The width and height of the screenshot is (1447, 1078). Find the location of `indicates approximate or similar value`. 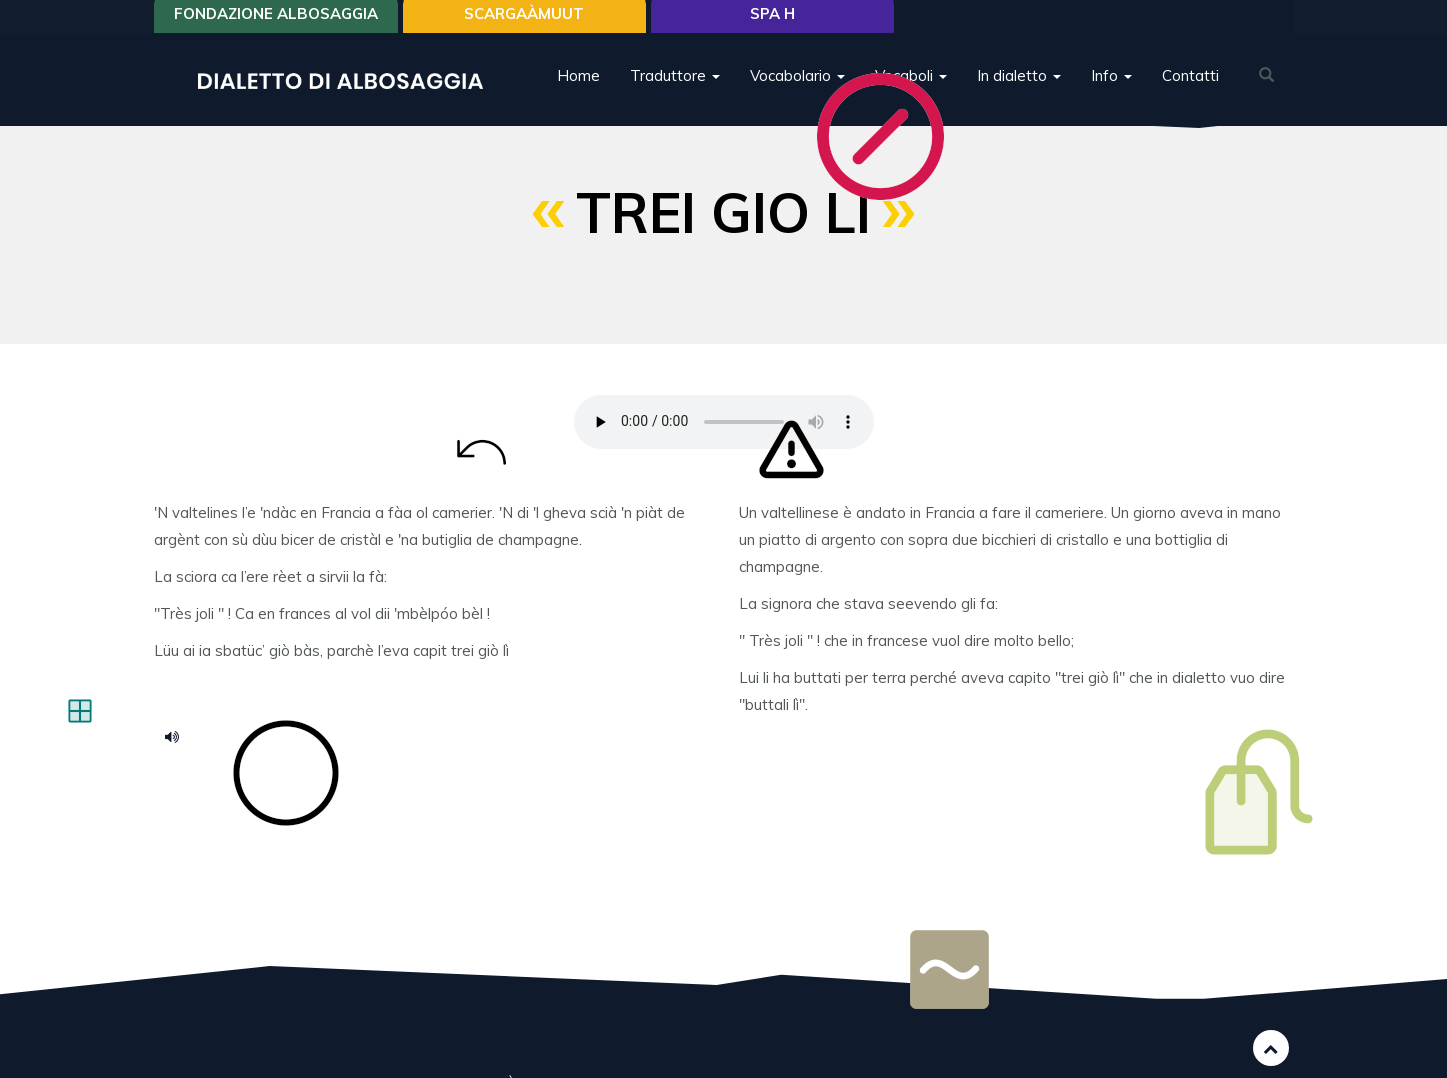

indicates approximate or similar value is located at coordinates (949, 969).